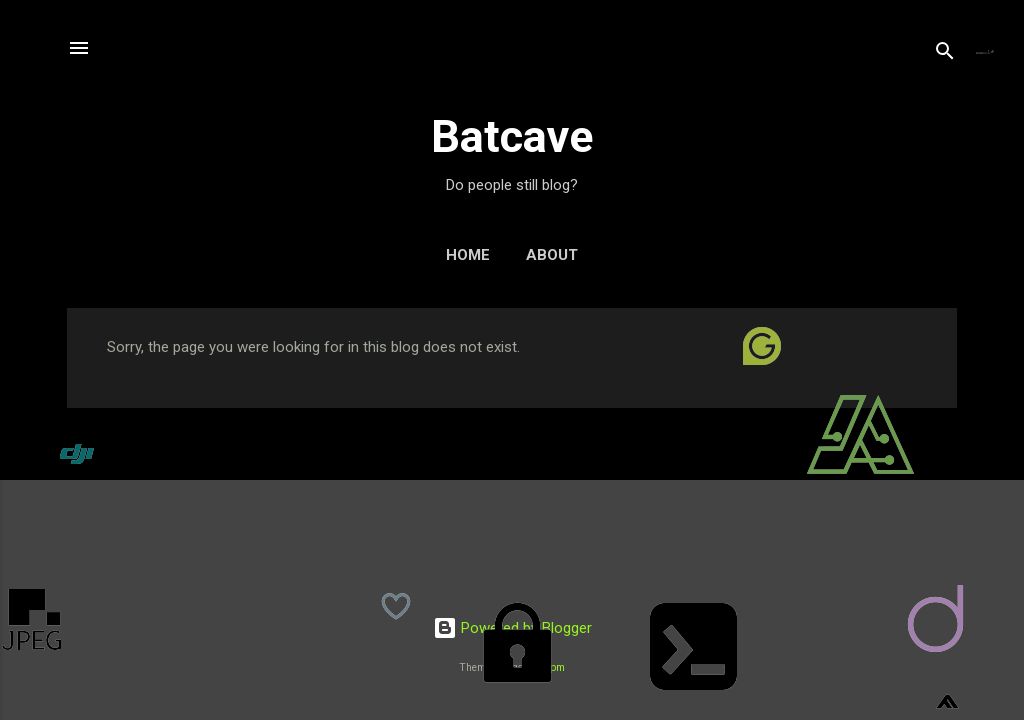 This screenshot has height=720, width=1024. Describe the element at coordinates (985, 52) in the screenshot. I see `access steamworks developer portal` at that location.